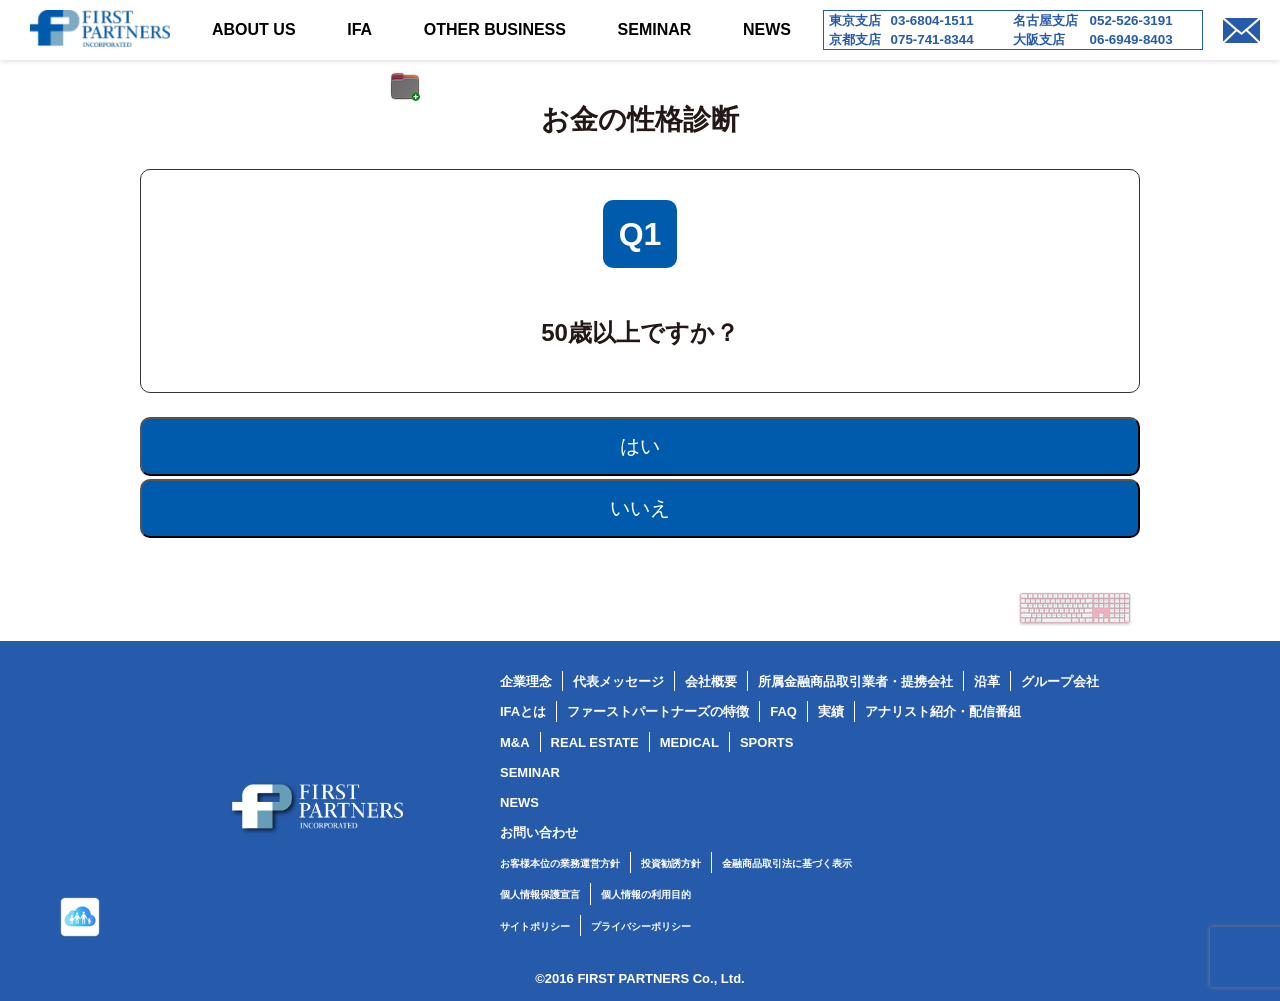  I want to click on create a new folder, so click(405, 86).